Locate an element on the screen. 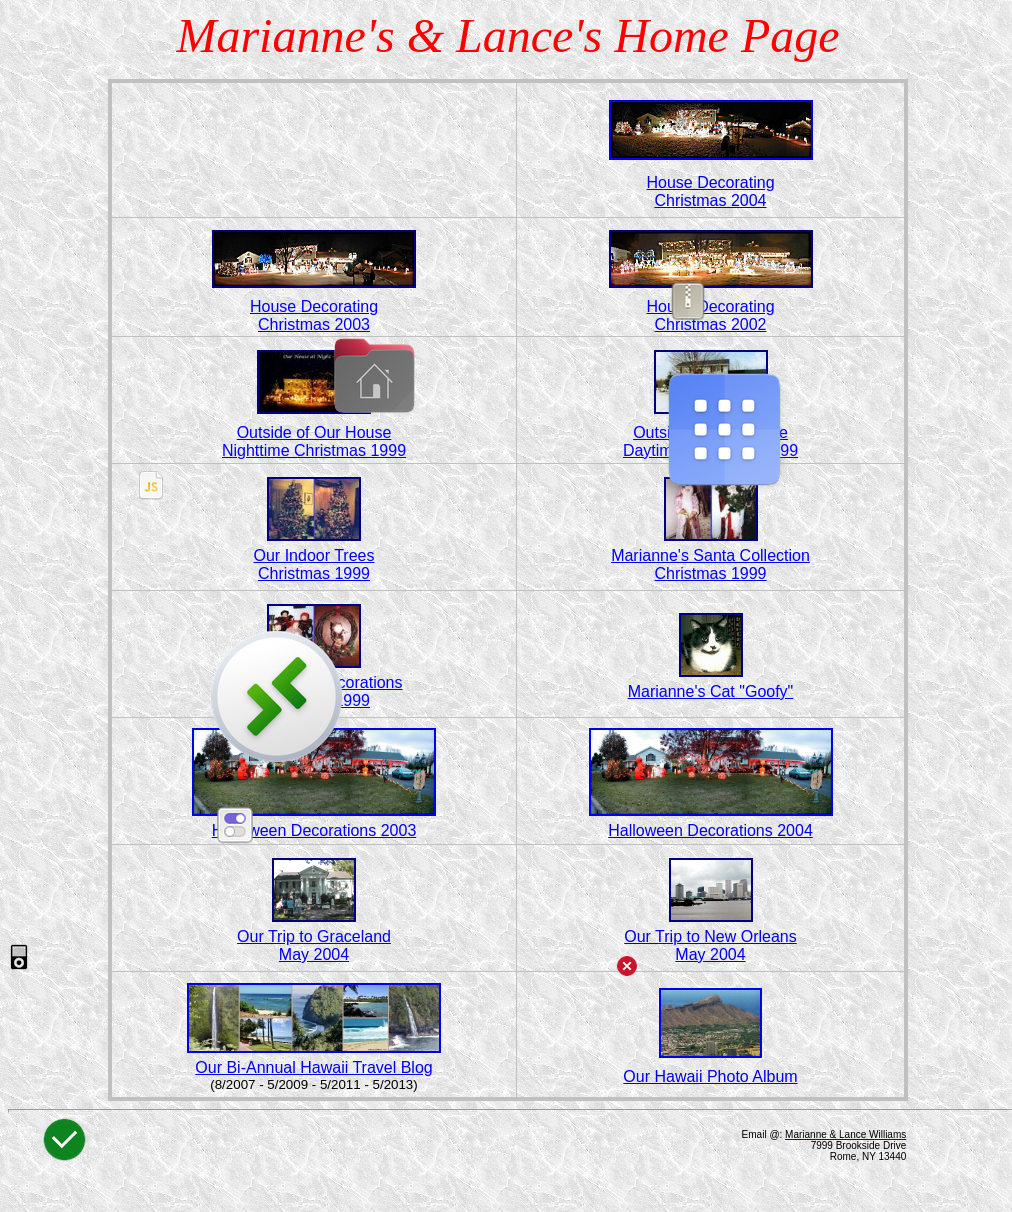 Image resolution: width=1012 pixels, height=1212 pixels. open file roller archive manager is located at coordinates (688, 301).